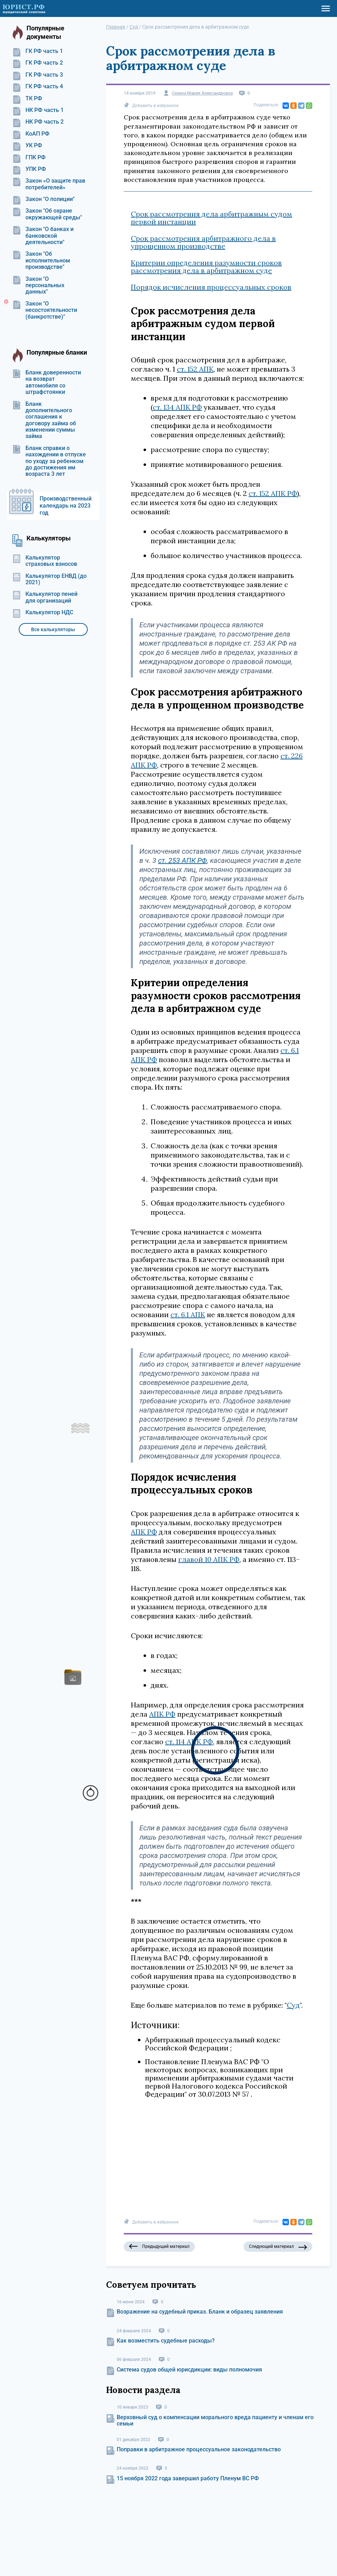 The width and height of the screenshot is (337, 2576). Describe the element at coordinates (81, 1428) in the screenshot. I see `indicates foggy weather conditions` at that location.